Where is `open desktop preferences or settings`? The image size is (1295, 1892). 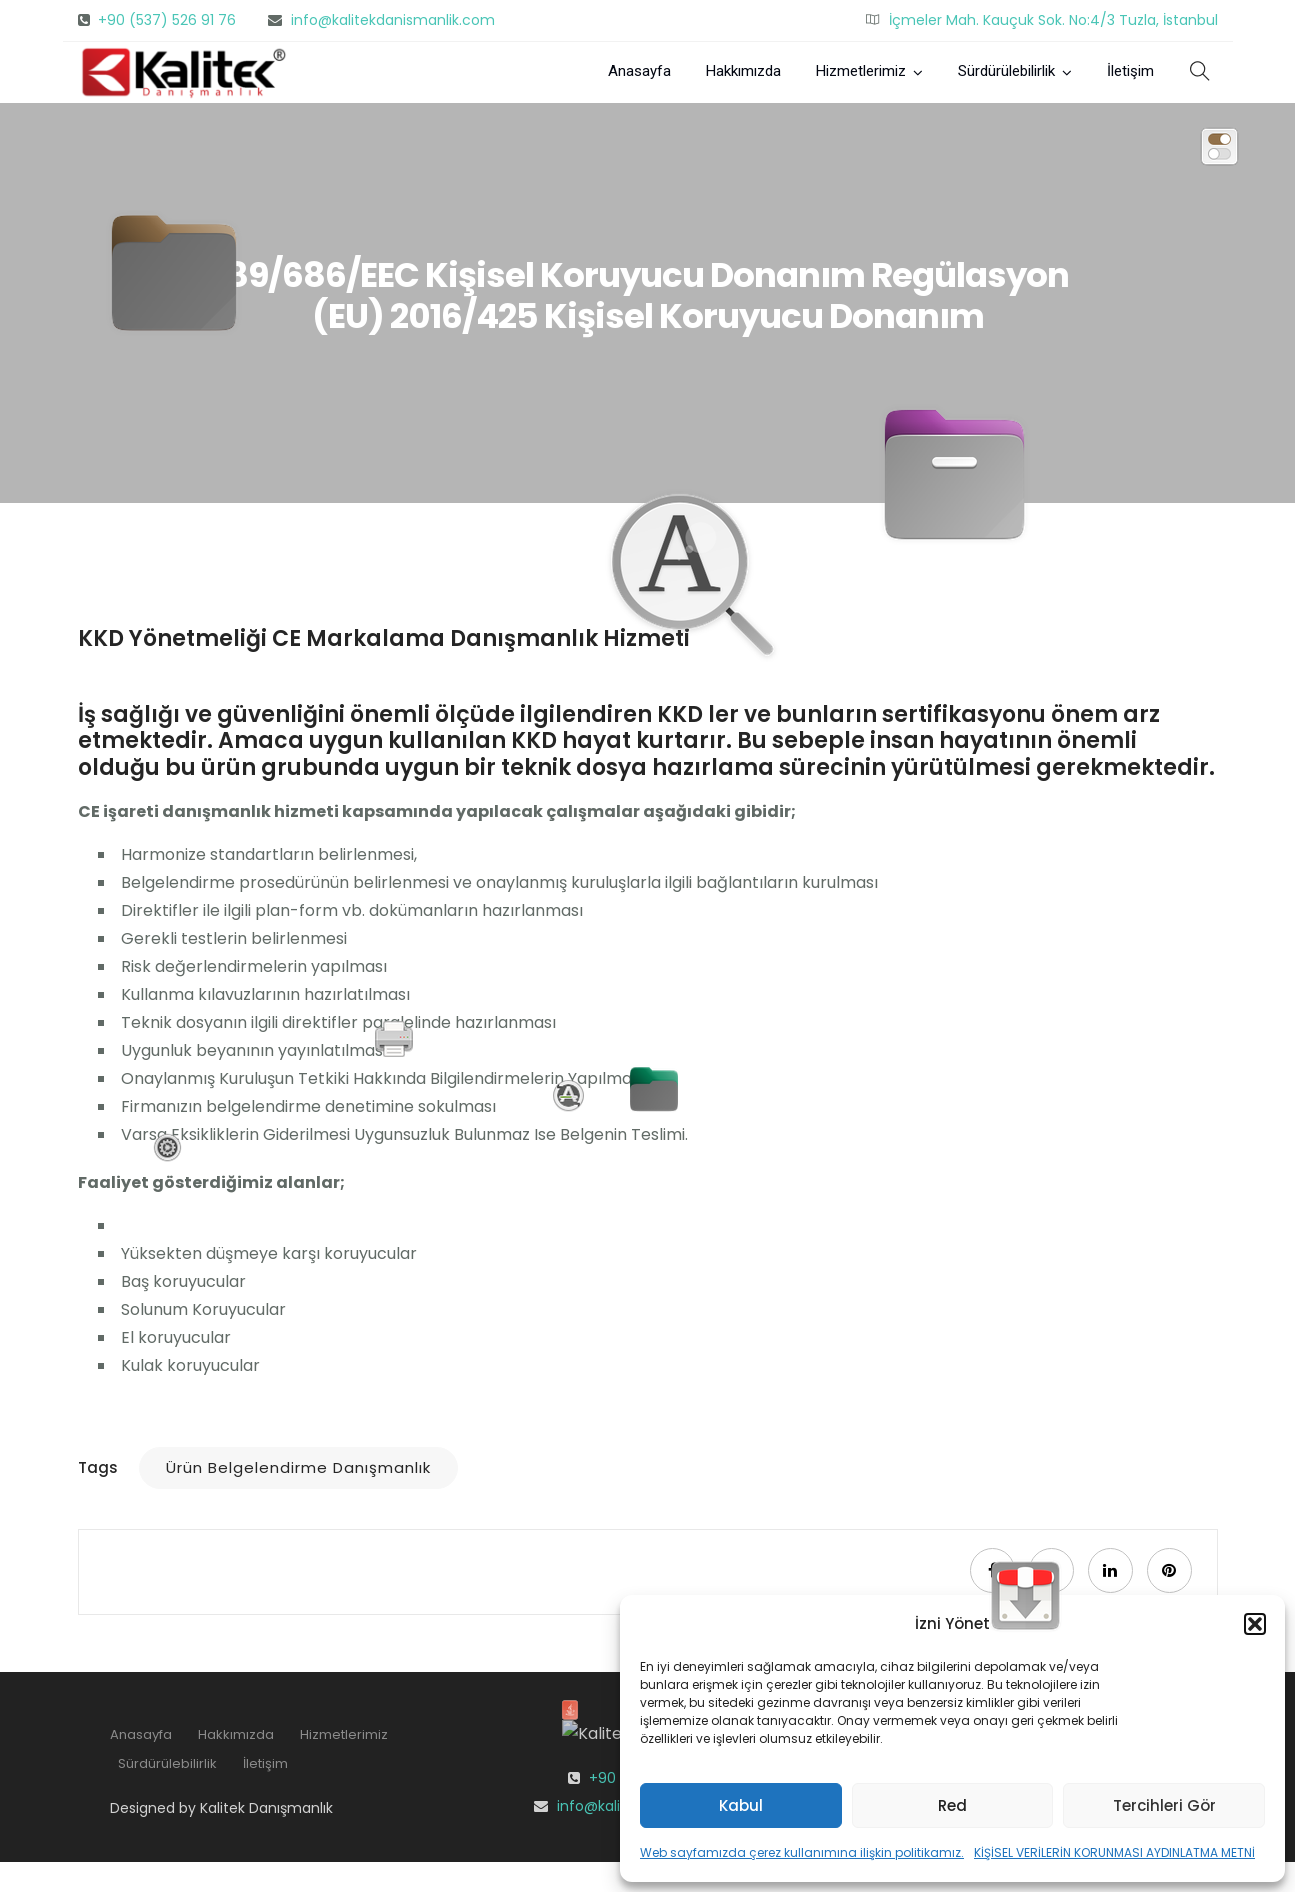
open desktop preferences or settings is located at coordinates (1219, 146).